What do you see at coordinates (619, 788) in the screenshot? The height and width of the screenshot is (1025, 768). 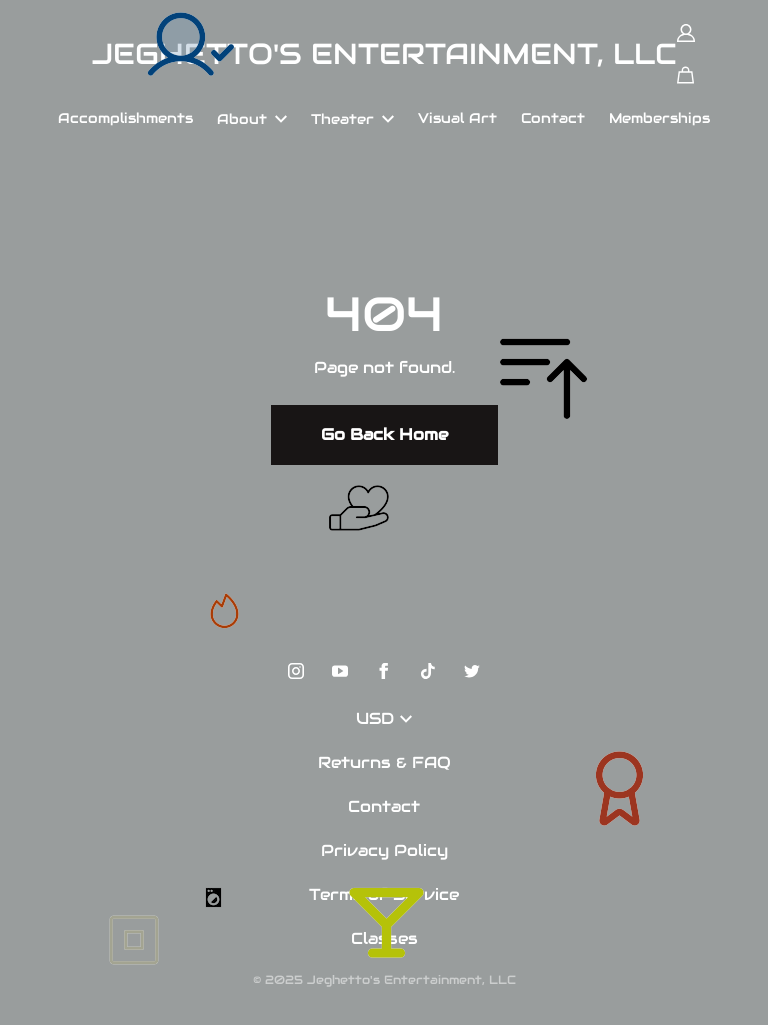 I see `view achievements or awards` at bounding box center [619, 788].